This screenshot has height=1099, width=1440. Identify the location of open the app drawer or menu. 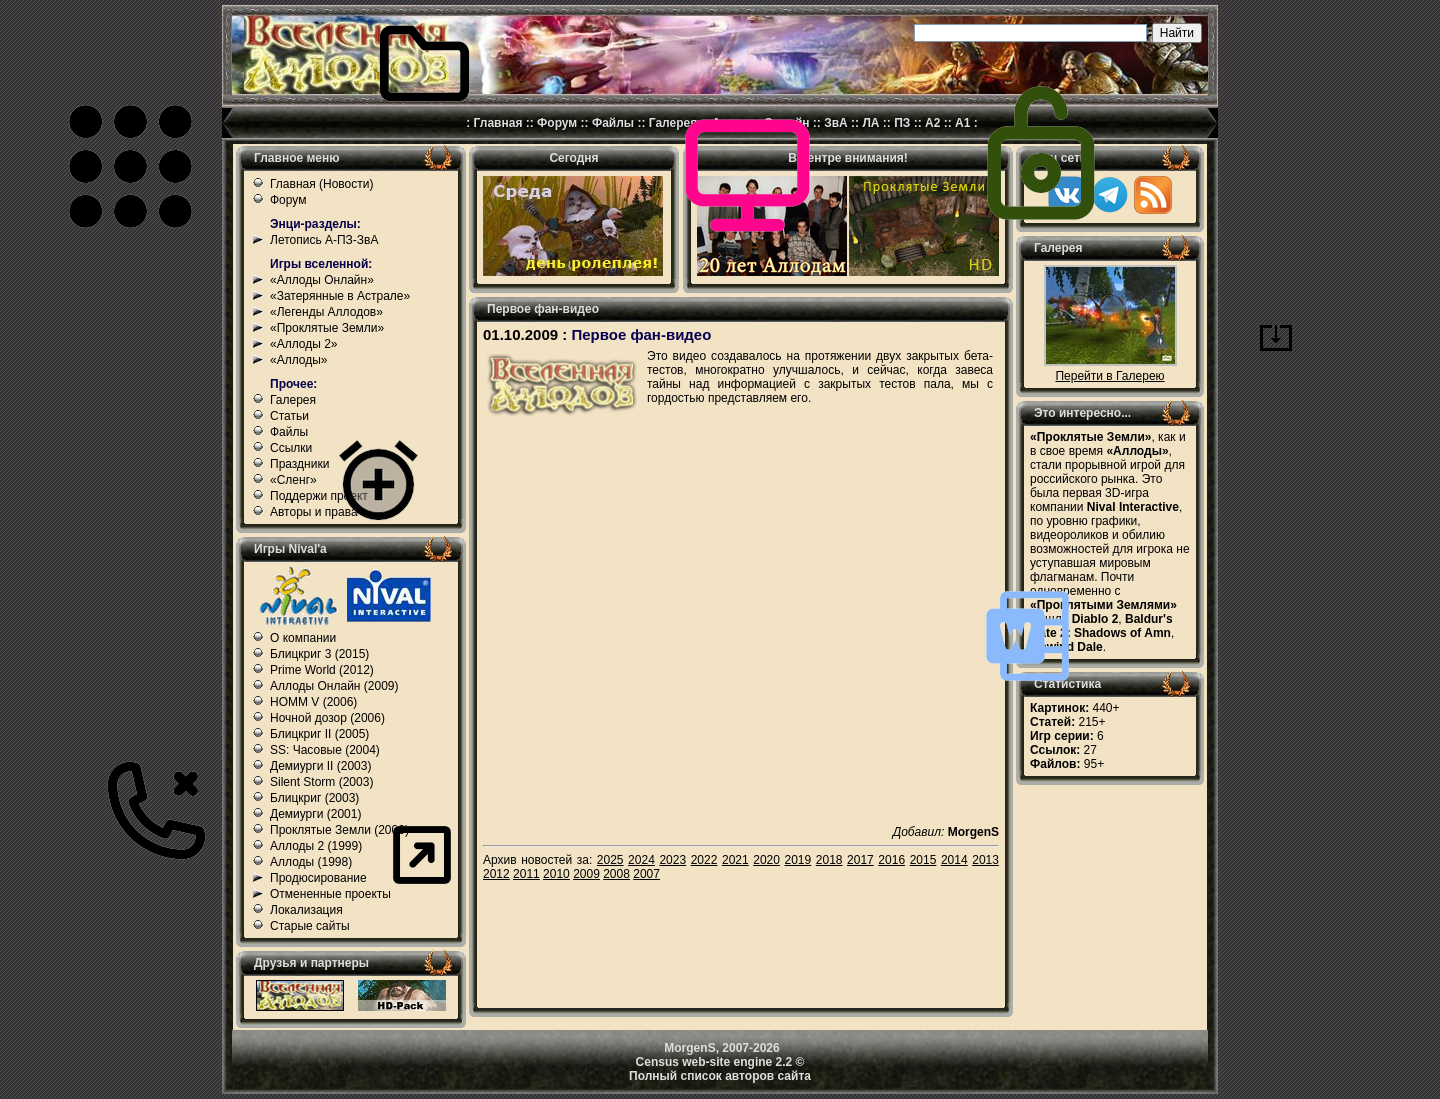
(130, 166).